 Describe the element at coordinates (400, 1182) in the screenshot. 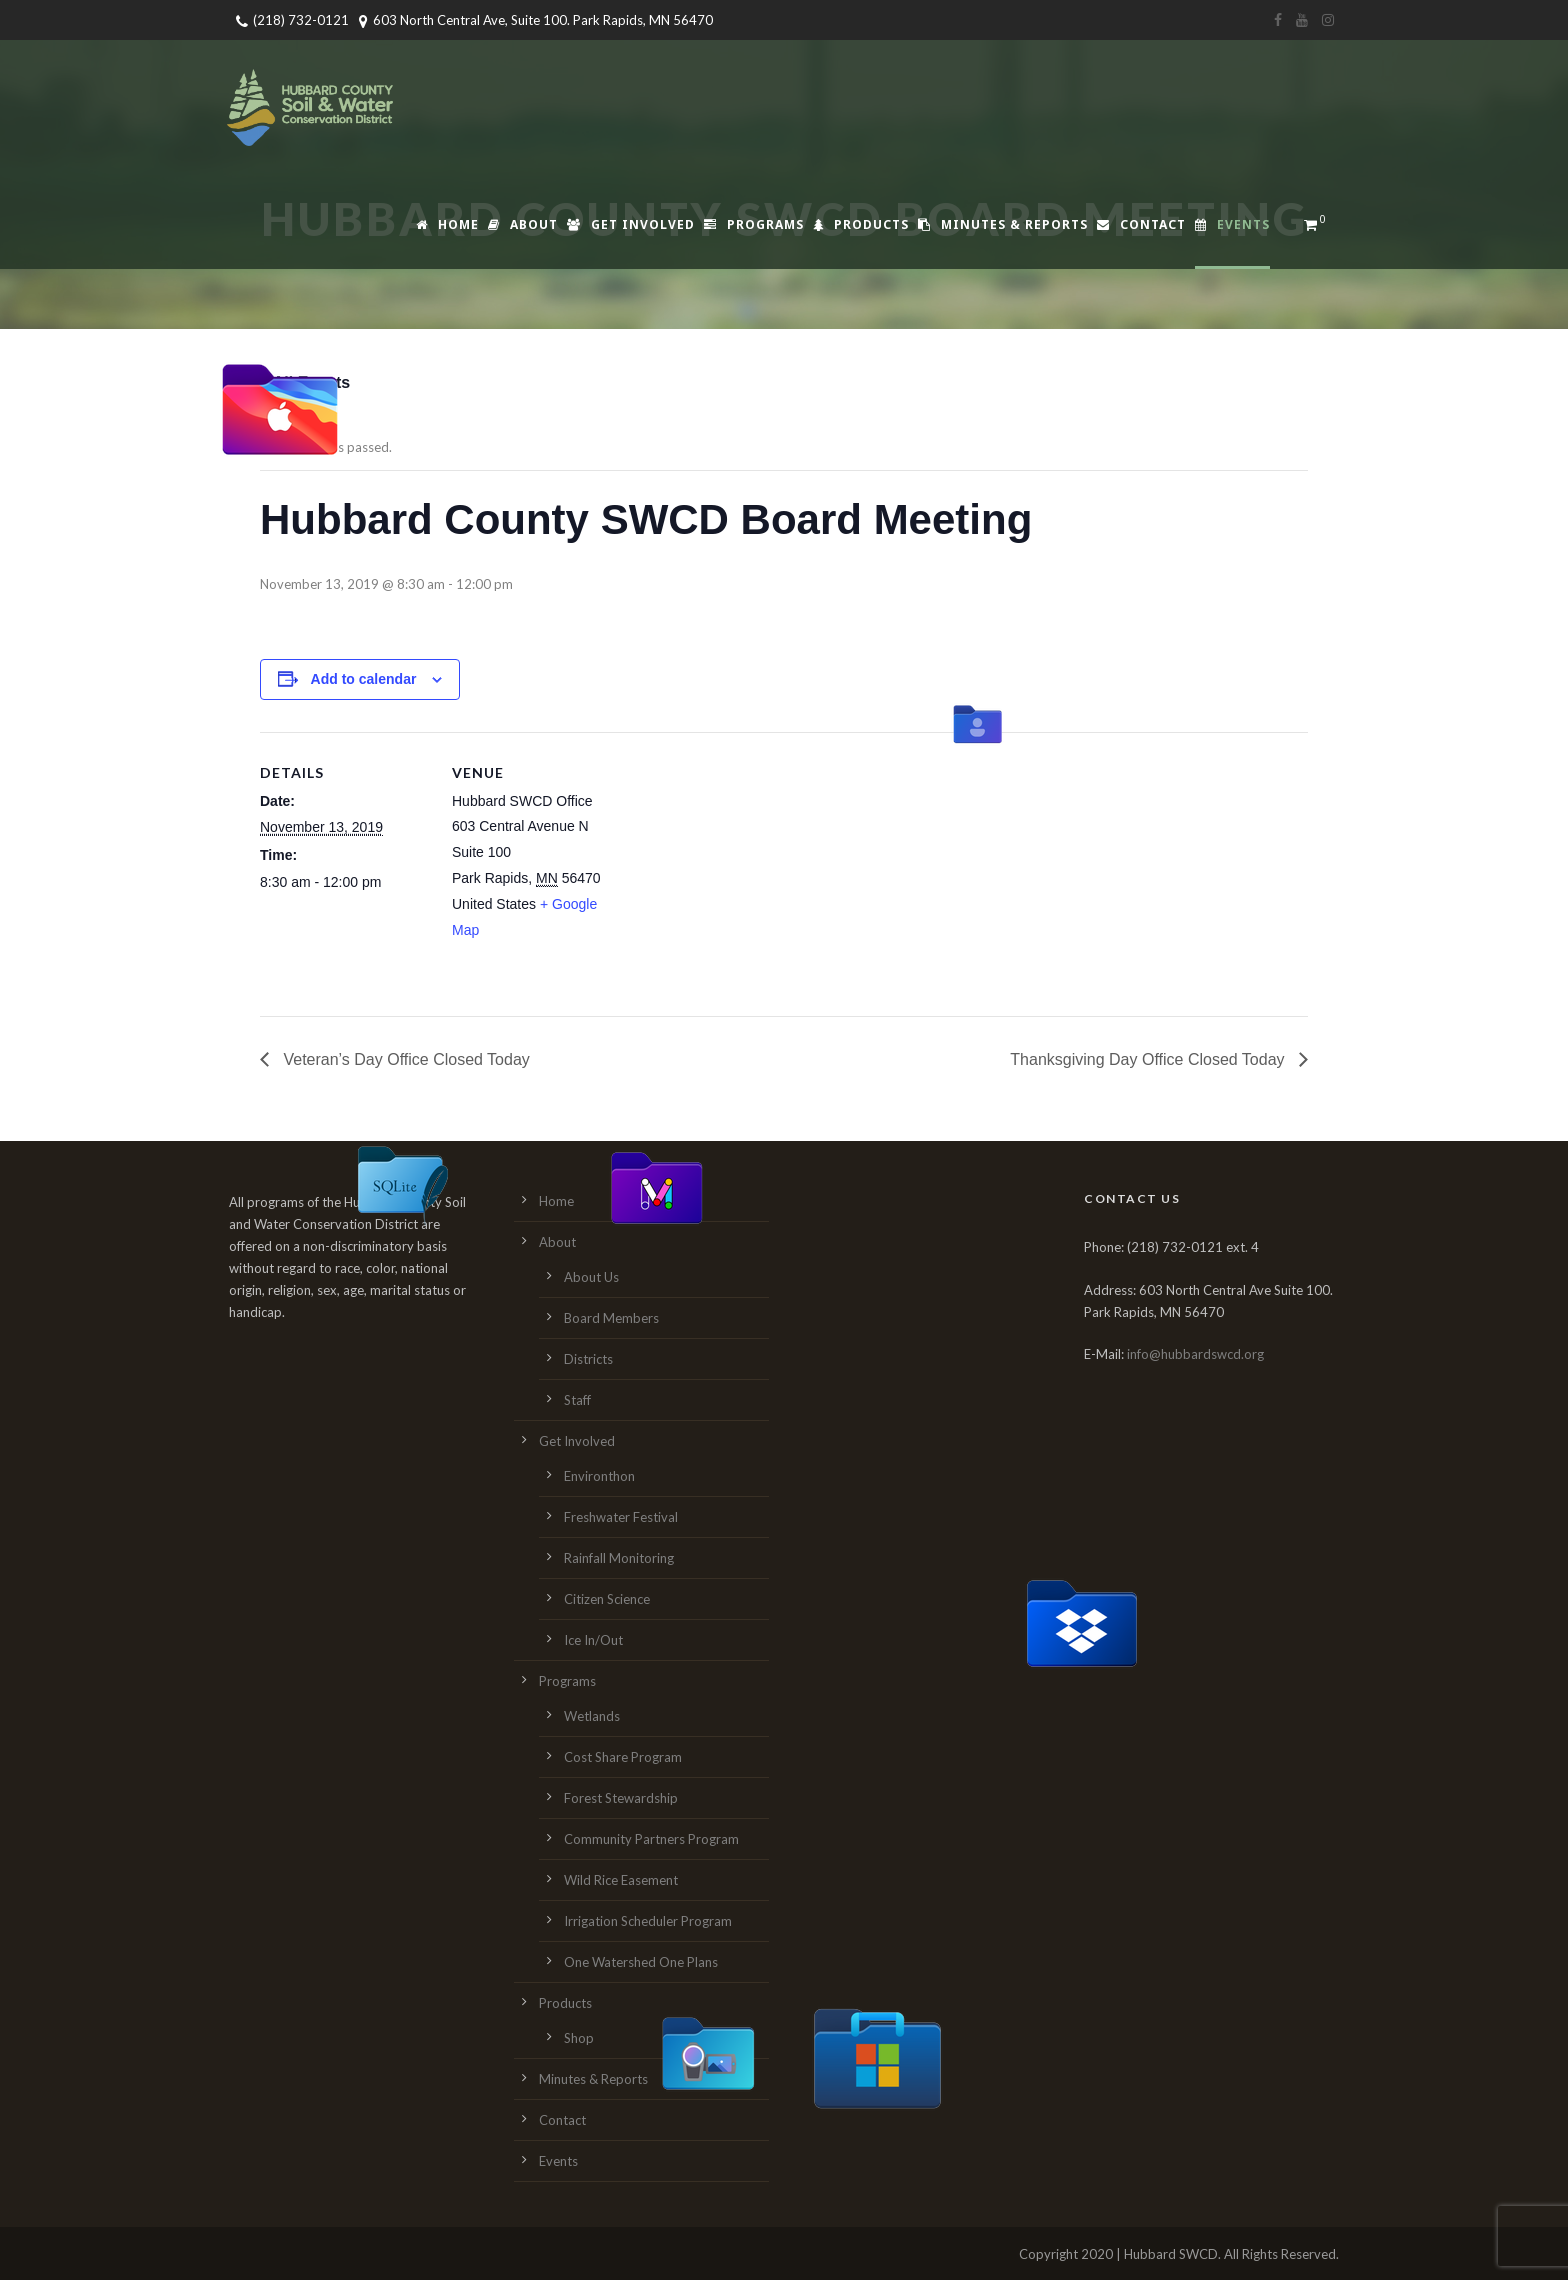

I see `open folder containing SQLite database files` at that location.